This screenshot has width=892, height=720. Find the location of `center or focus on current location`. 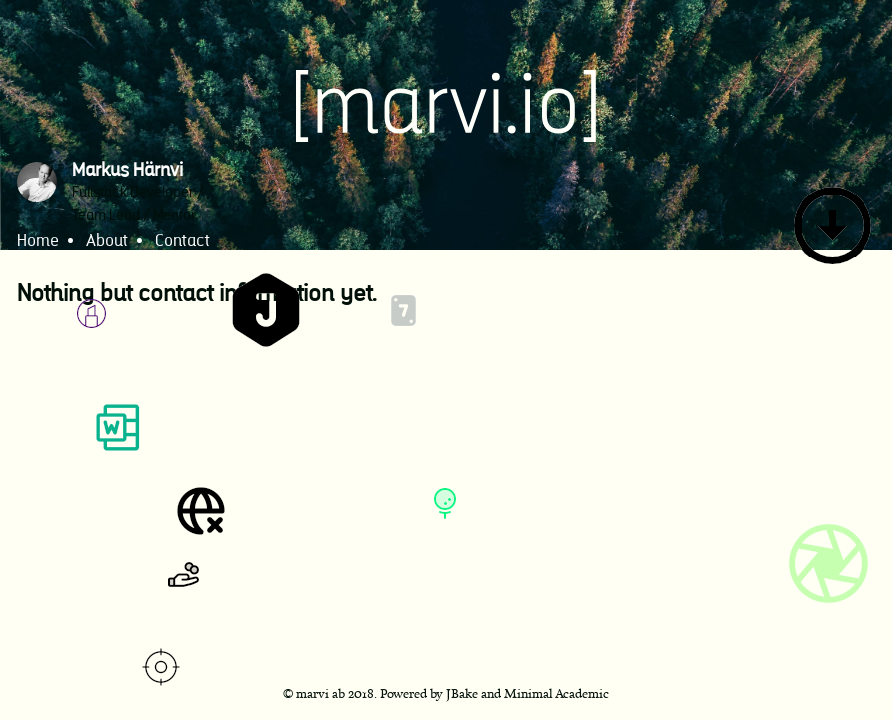

center or focus on current location is located at coordinates (161, 667).